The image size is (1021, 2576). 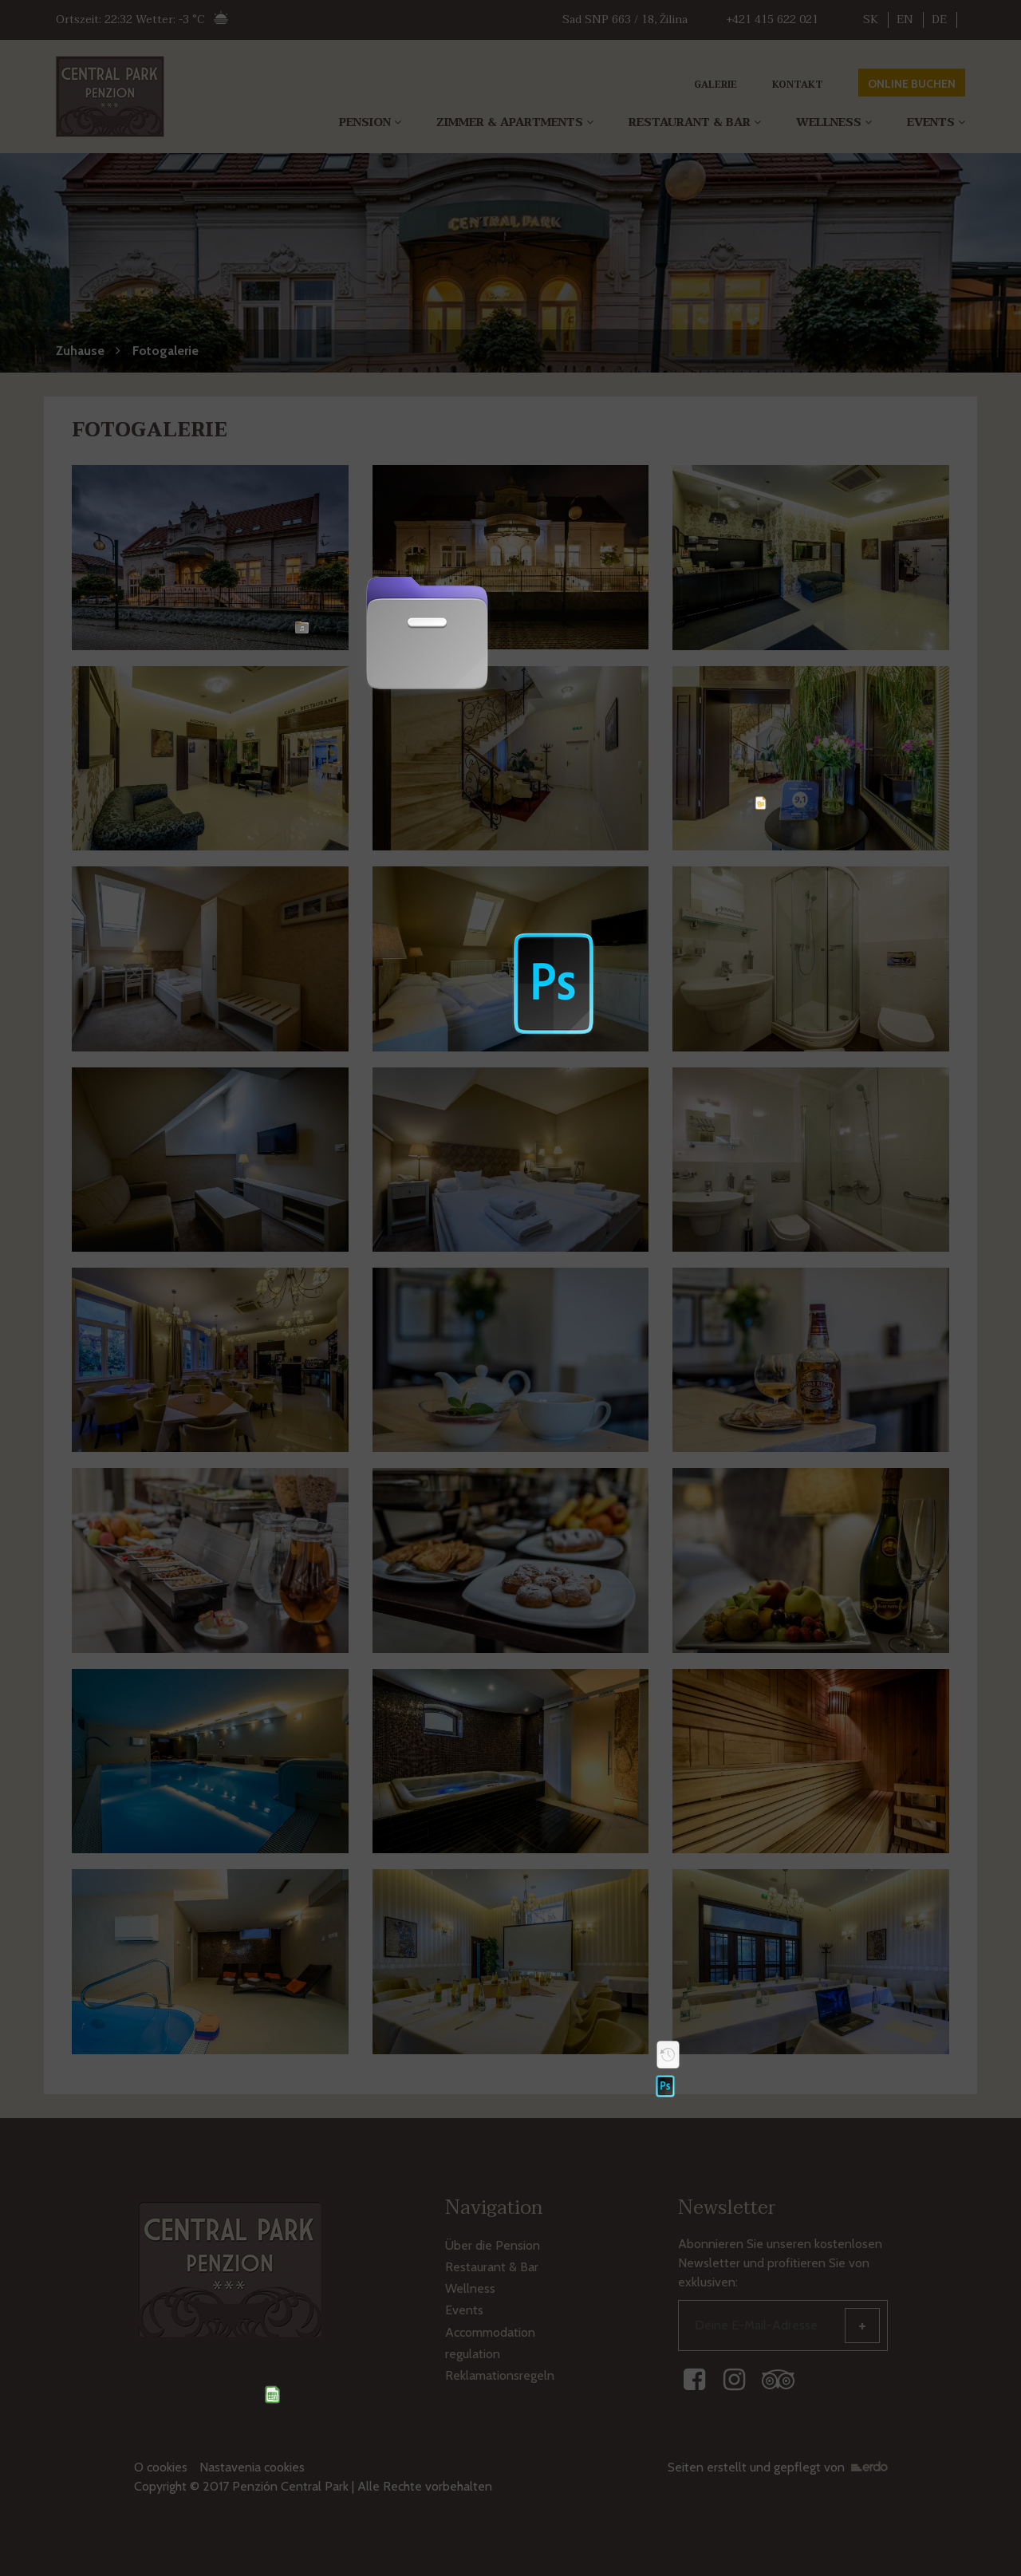 I want to click on open an opendocument spreadsheet file, so click(x=272, y=2394).